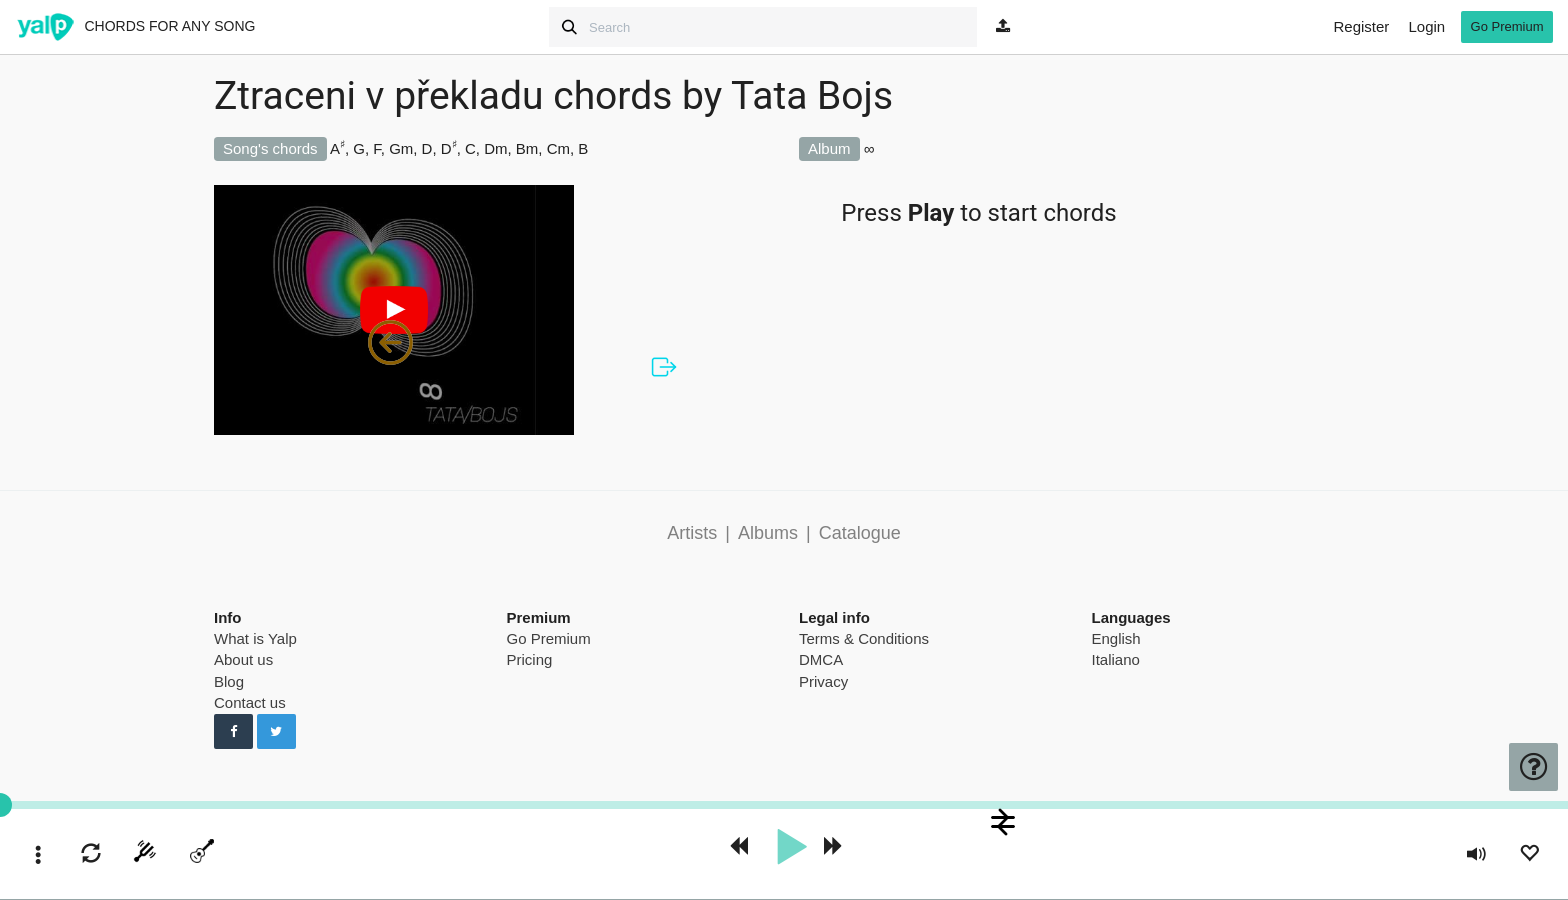 This screenshot has width=1568, height=900. Describe the element at coordinates (1003, 822) in the screenshot. I see `indicates a railway or train station` at that location.